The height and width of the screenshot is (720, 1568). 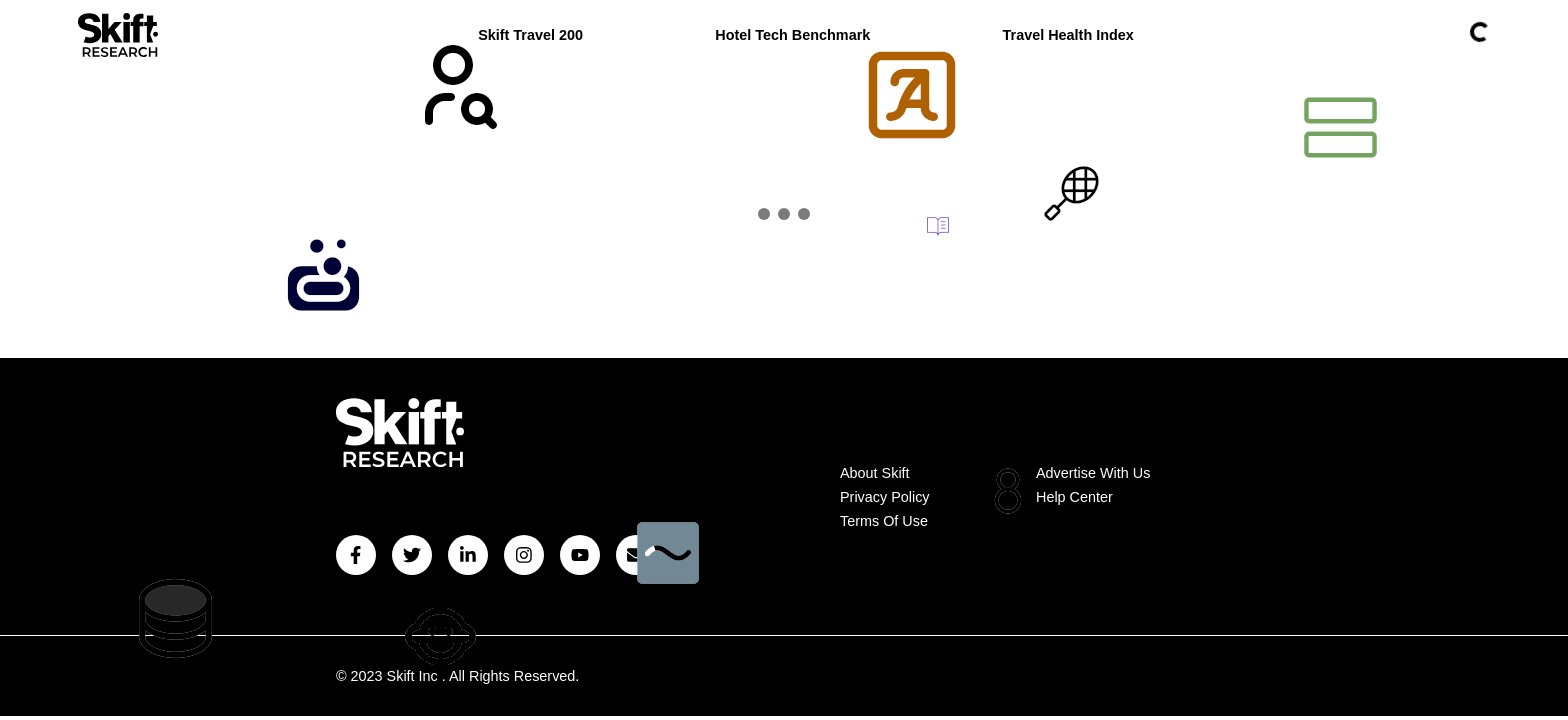 What do you see at coordinates (1070, 194) in the screenshot?
I see `access tennis or racquet sports features` at bounding box center [1070, 194].